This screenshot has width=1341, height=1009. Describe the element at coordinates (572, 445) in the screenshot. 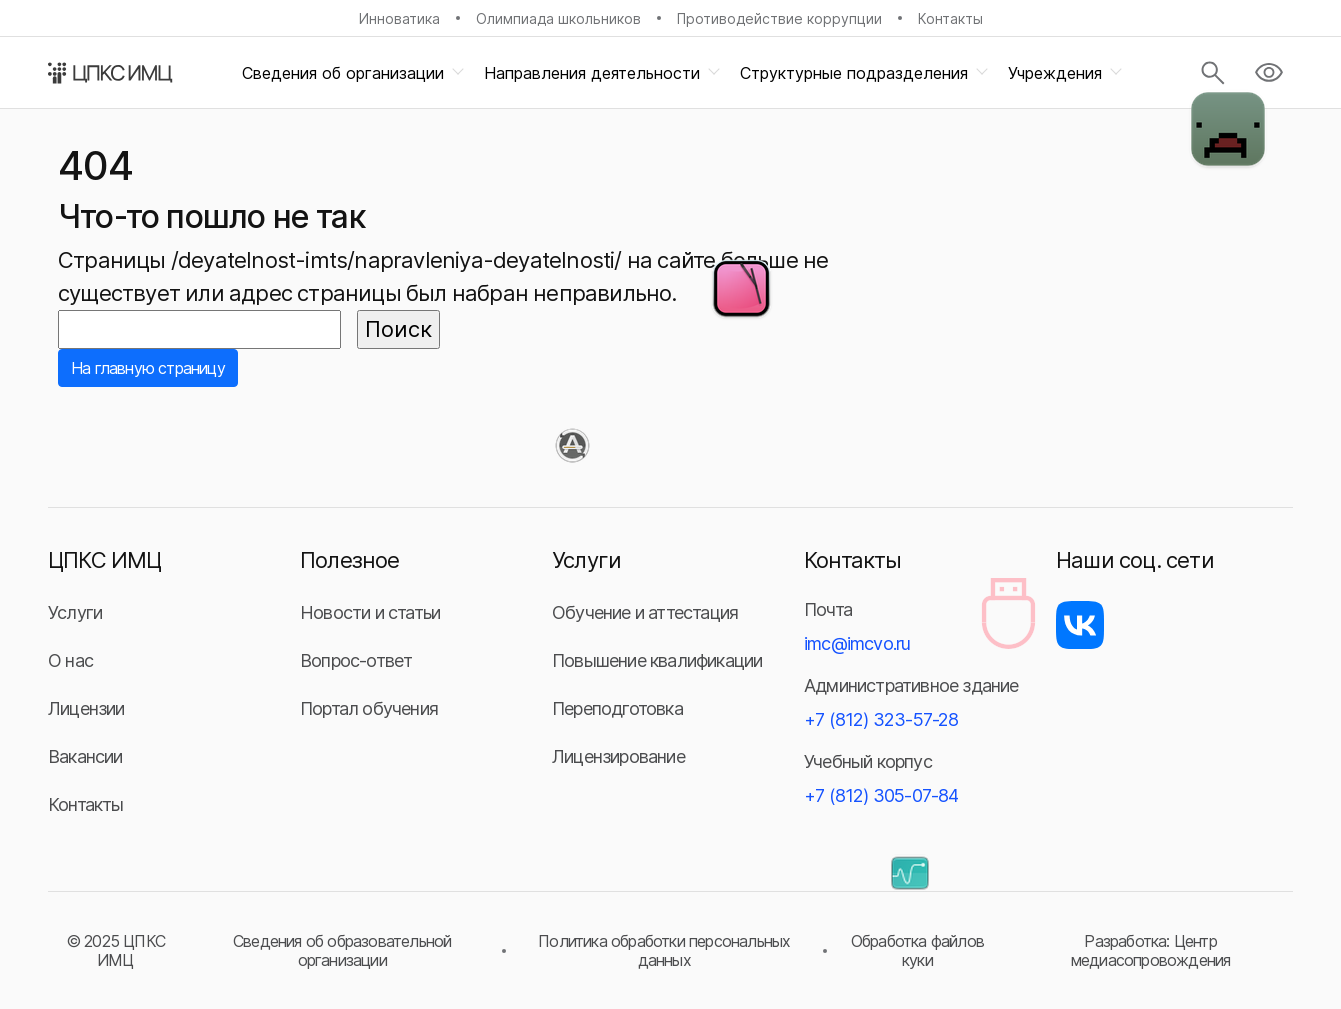

I see `check for available software updates` at that location.